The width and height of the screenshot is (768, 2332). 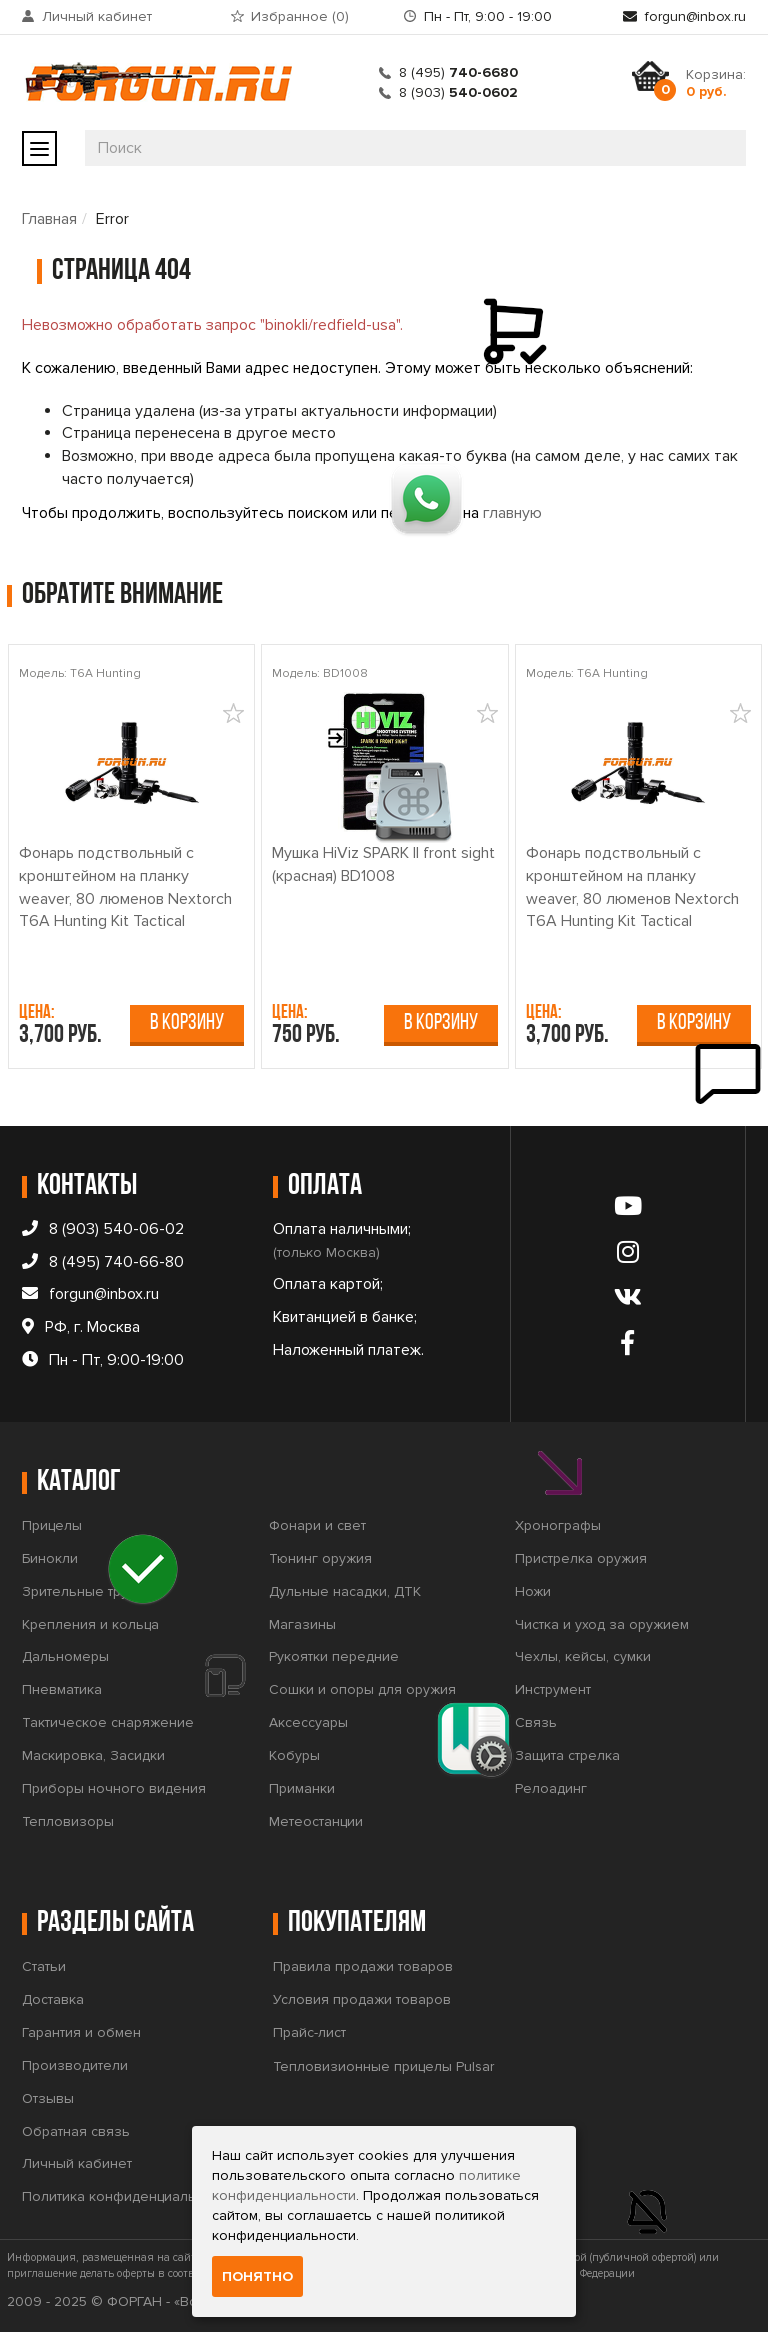 What do you see at coordinates (225, 1674) in the screenshot?
I see `link or sync devices together` at bounding box center [225, 1674].